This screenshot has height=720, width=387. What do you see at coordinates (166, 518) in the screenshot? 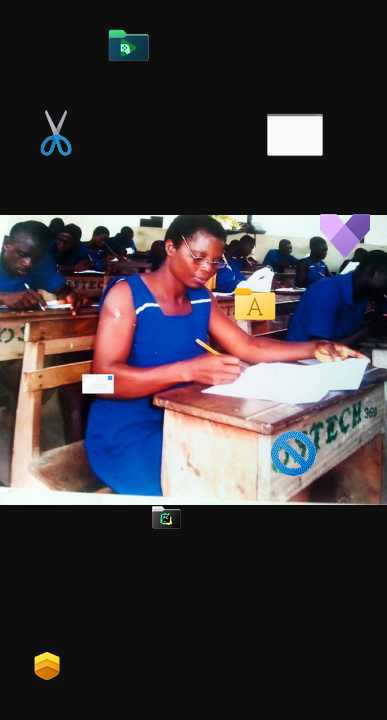
I see `open pycharm project folder` at bounding box center [166, 518].